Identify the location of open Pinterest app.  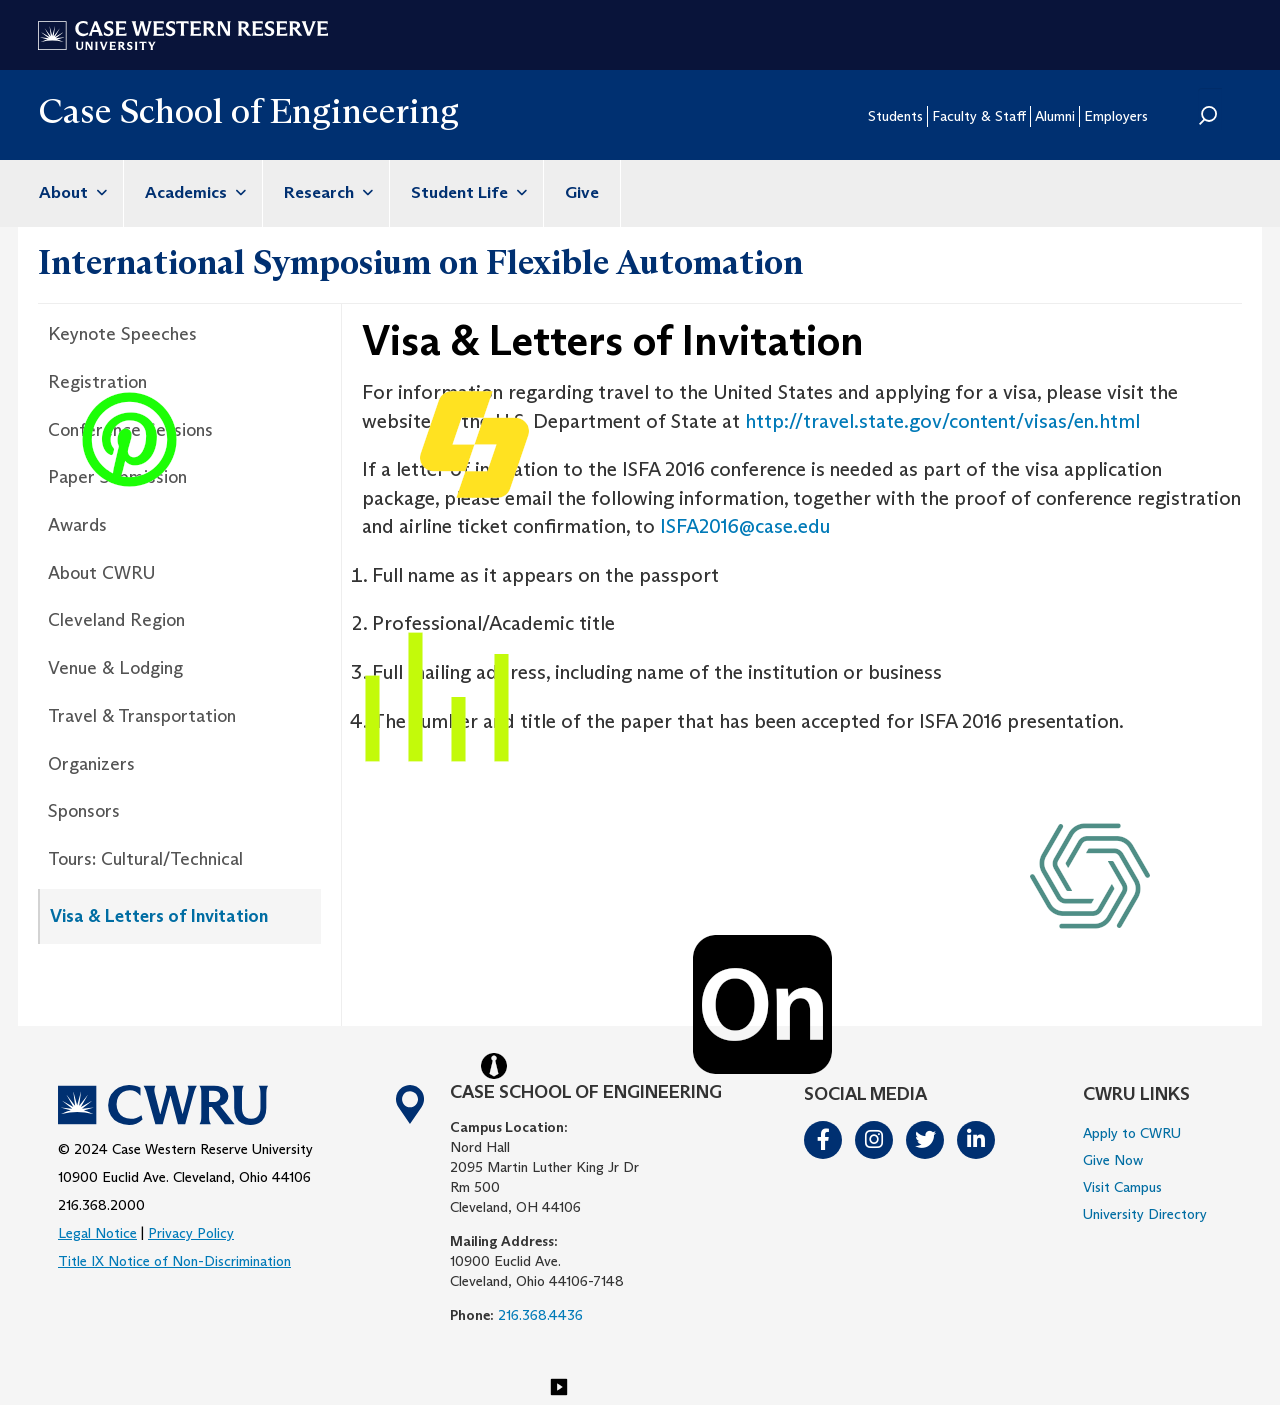
(129, 439).